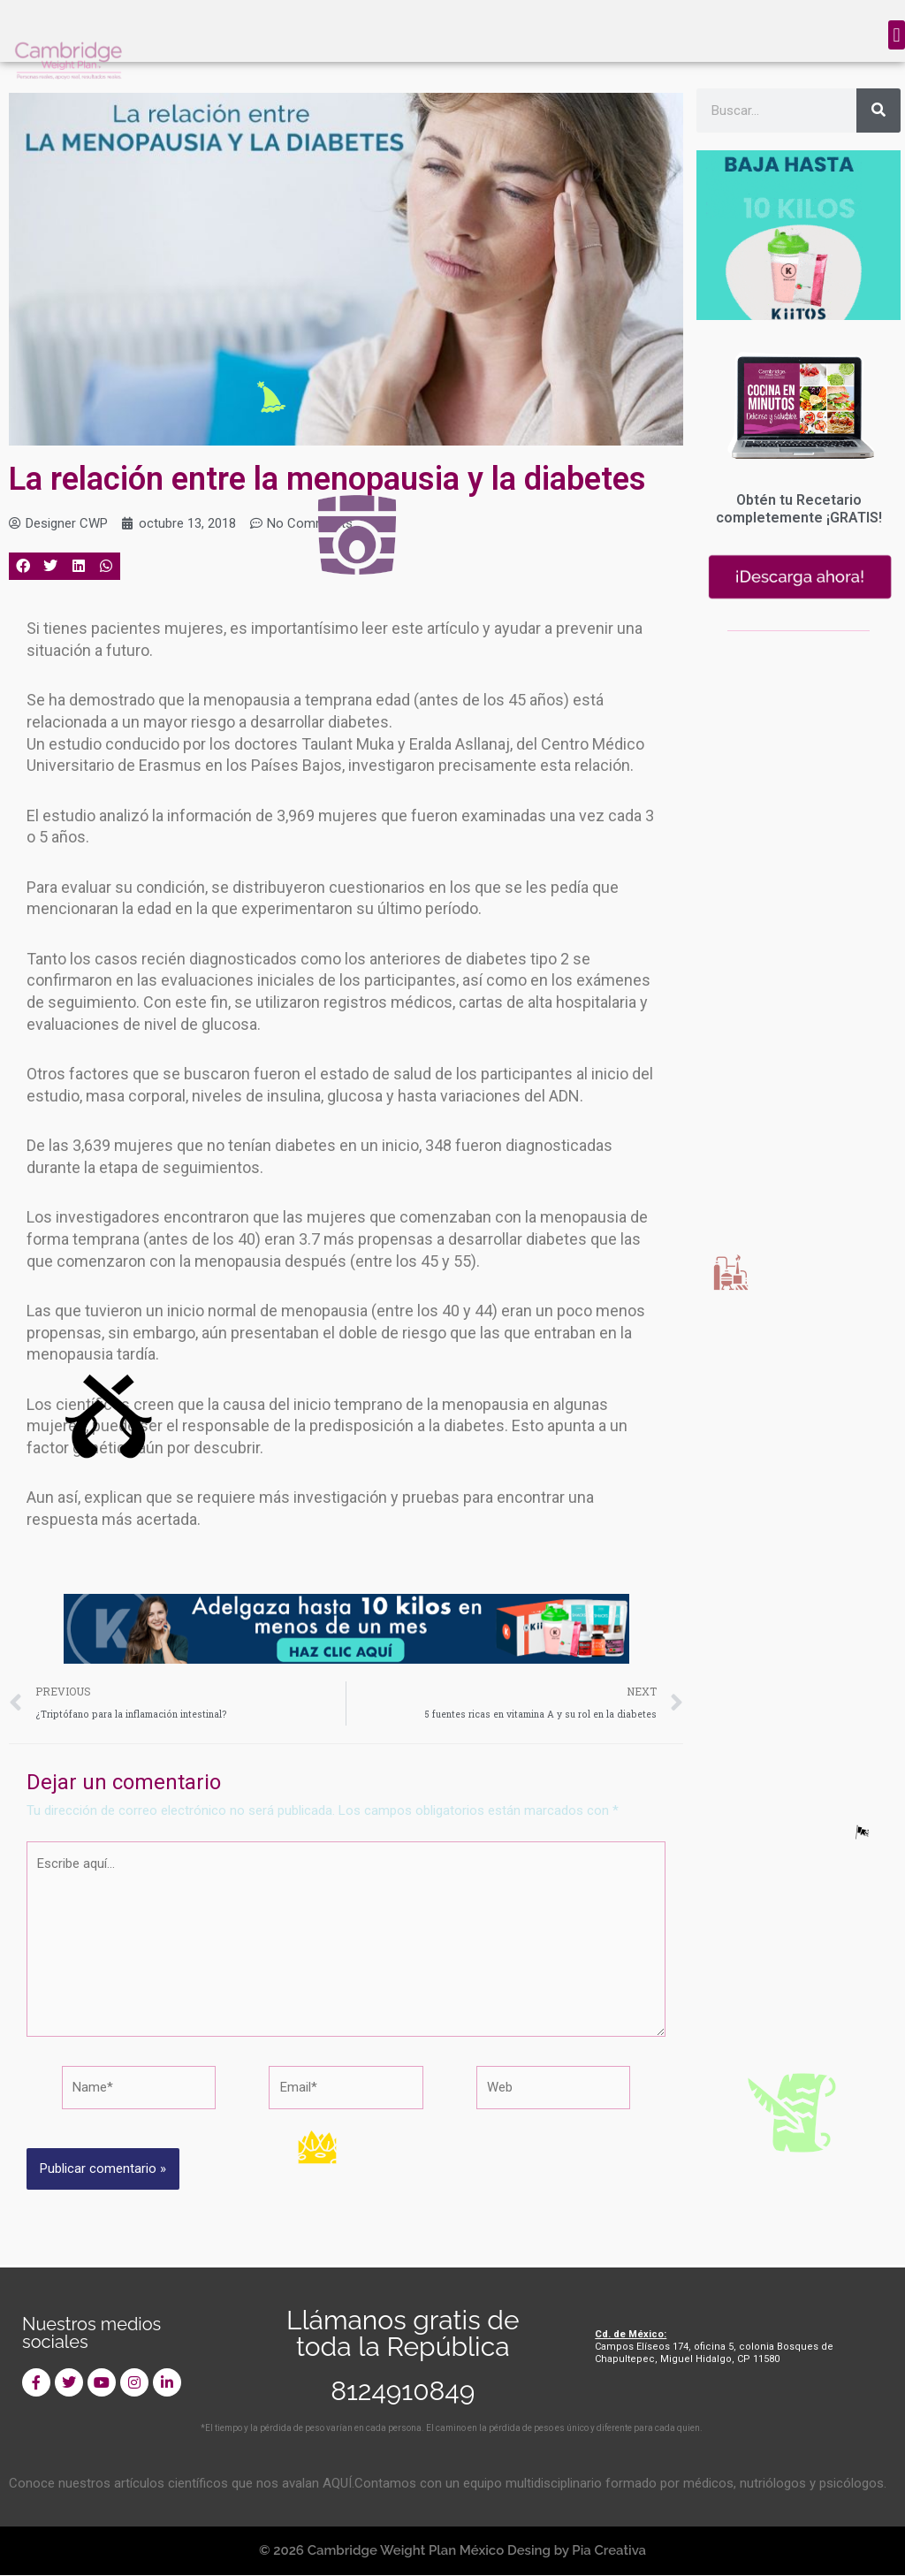  I want to click on indicates combat or duel mode in a game, so click(109, 1416).